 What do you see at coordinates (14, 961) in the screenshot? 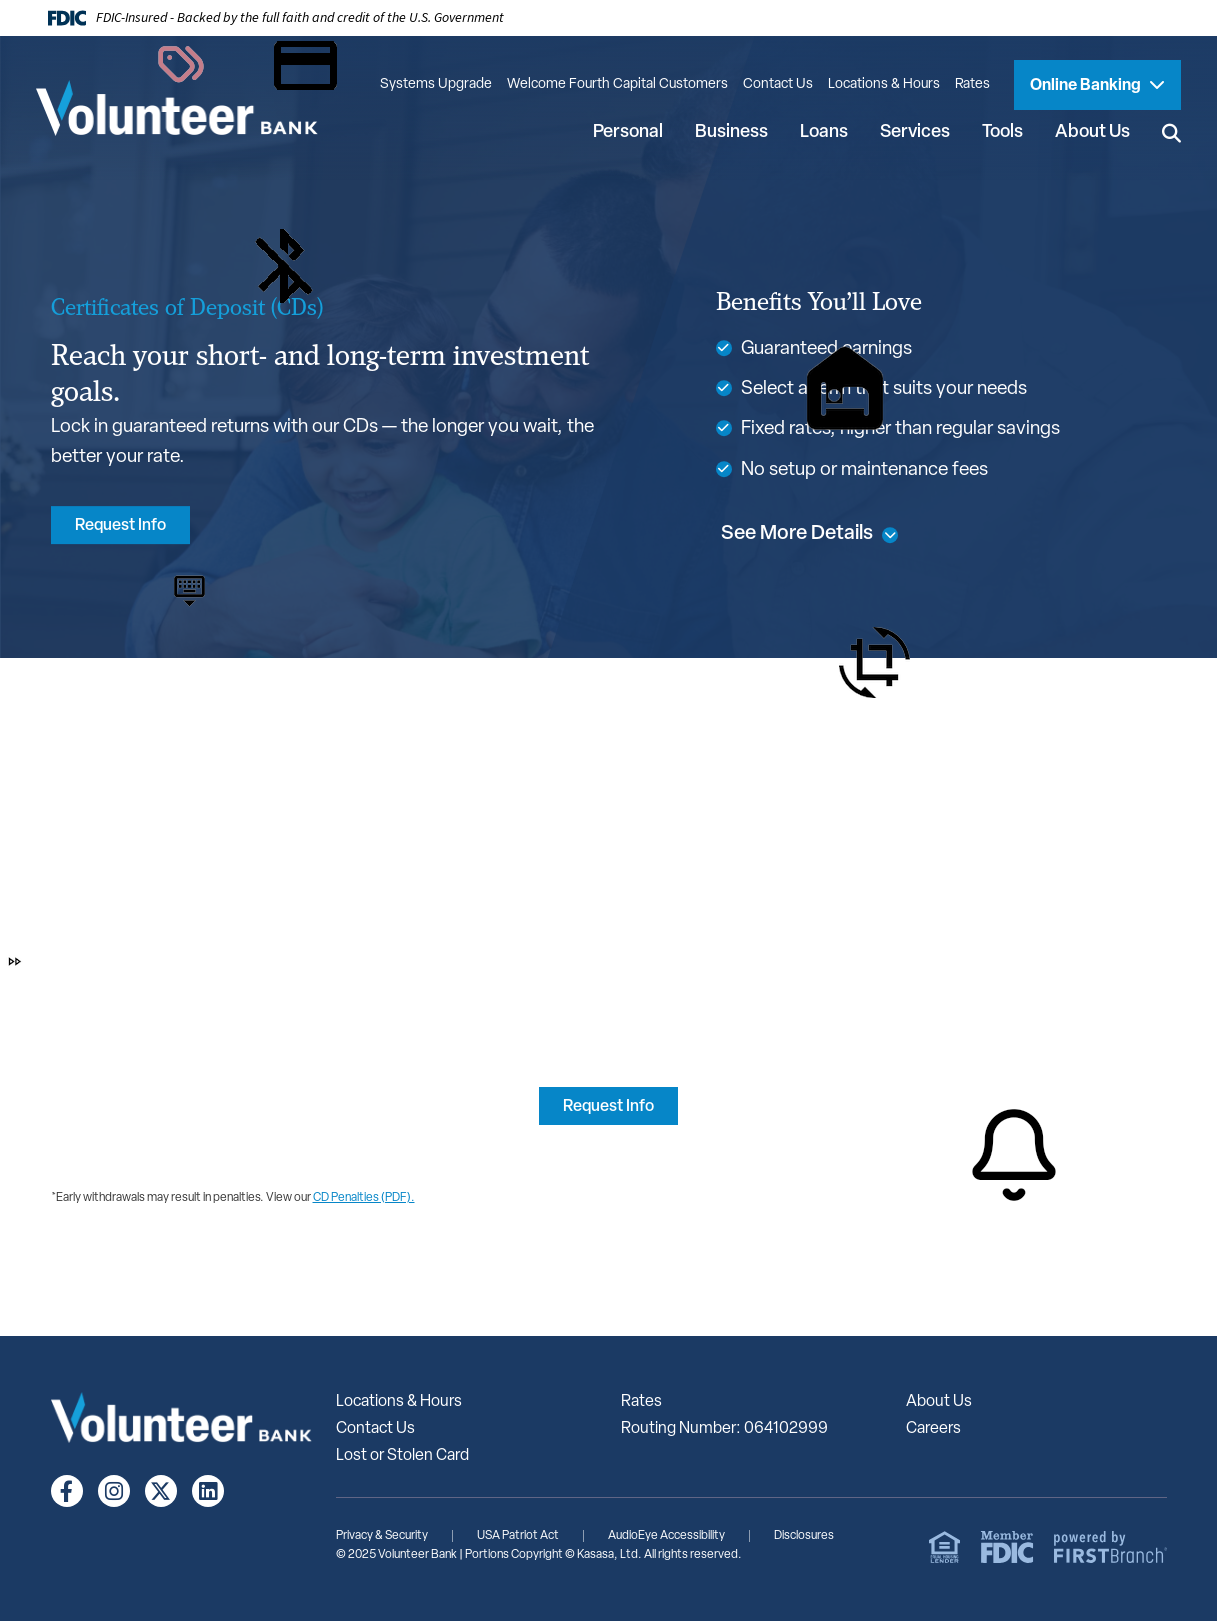
I see `skip forward in media playback` at bounding box center [14, 961].